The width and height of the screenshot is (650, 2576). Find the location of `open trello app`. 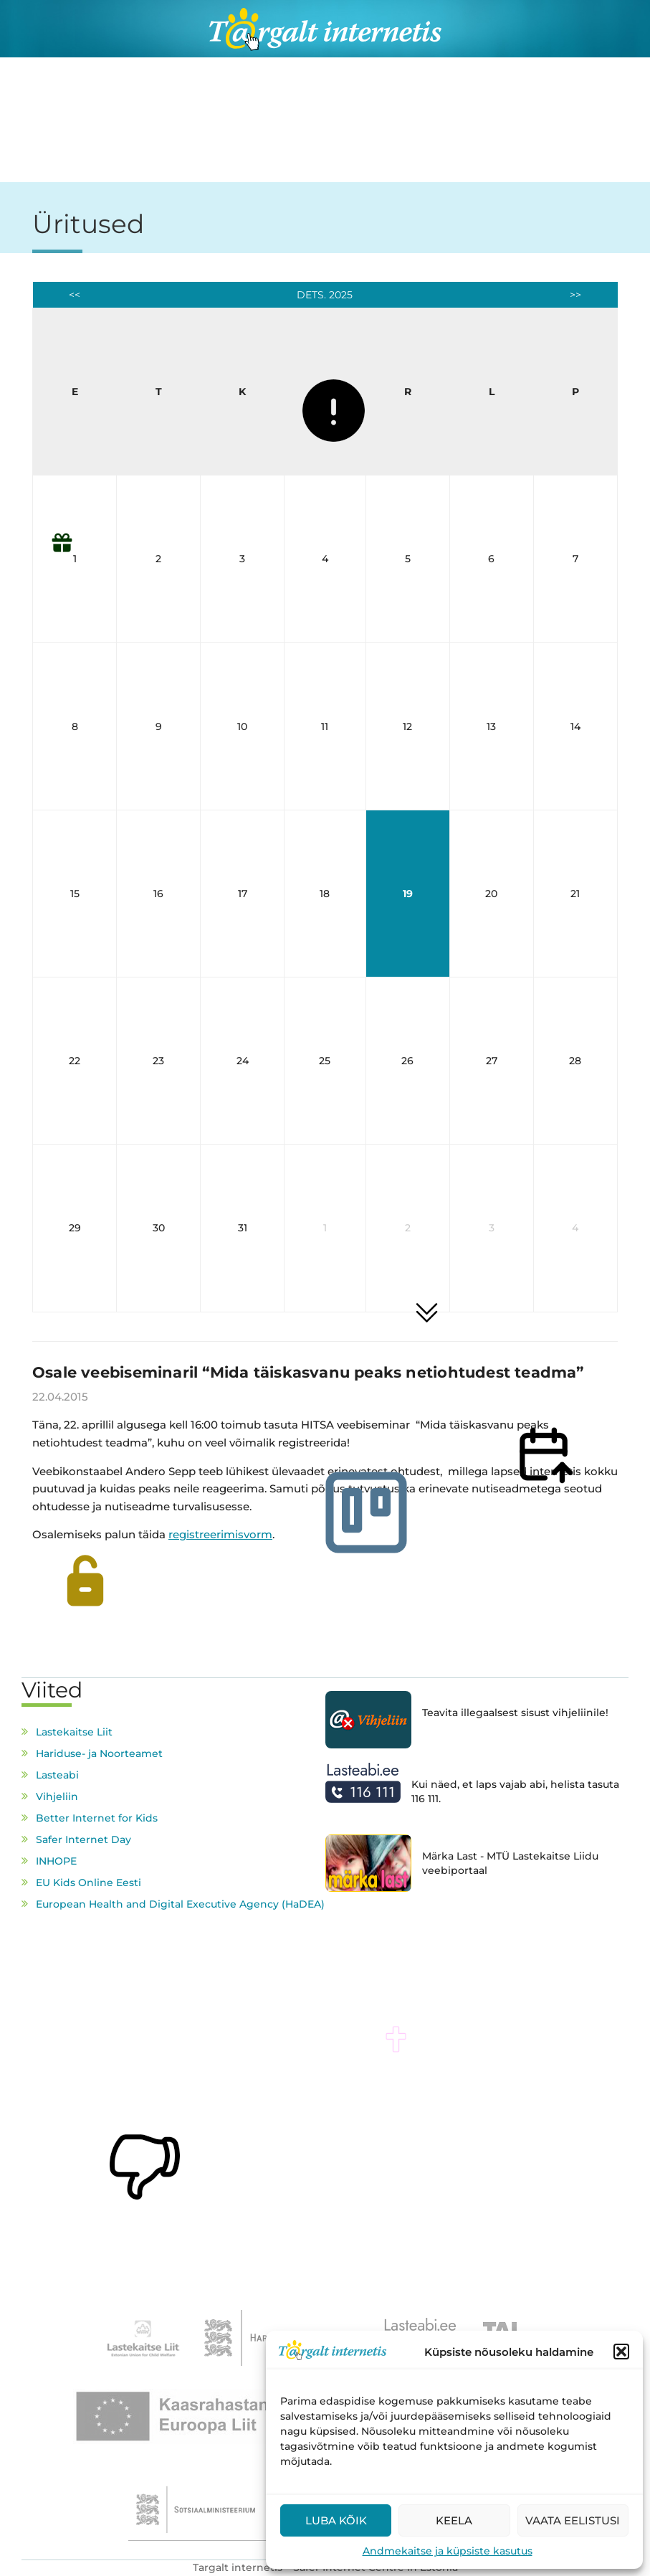

open trello app is located at coordinates (366, 1512).